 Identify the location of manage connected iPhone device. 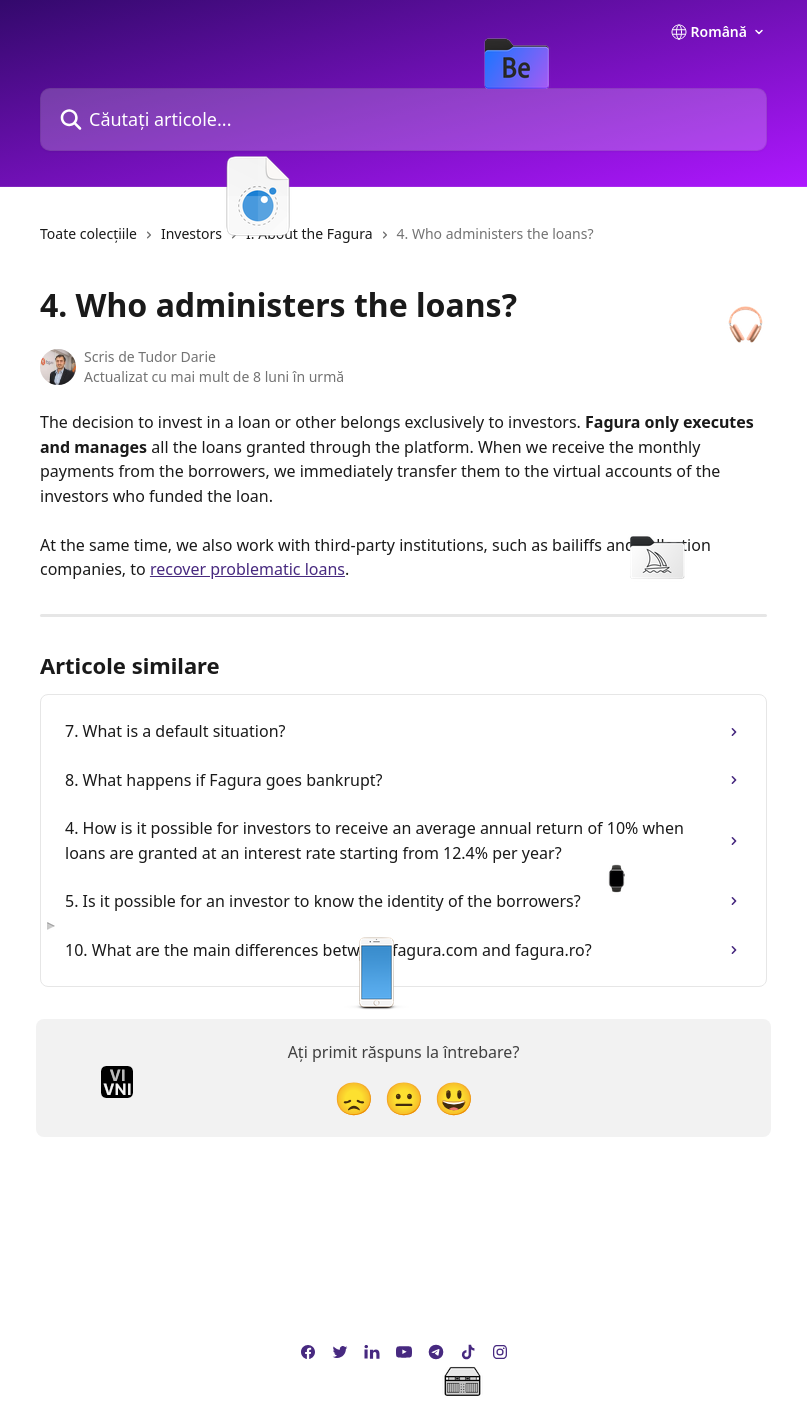
(376, 973).